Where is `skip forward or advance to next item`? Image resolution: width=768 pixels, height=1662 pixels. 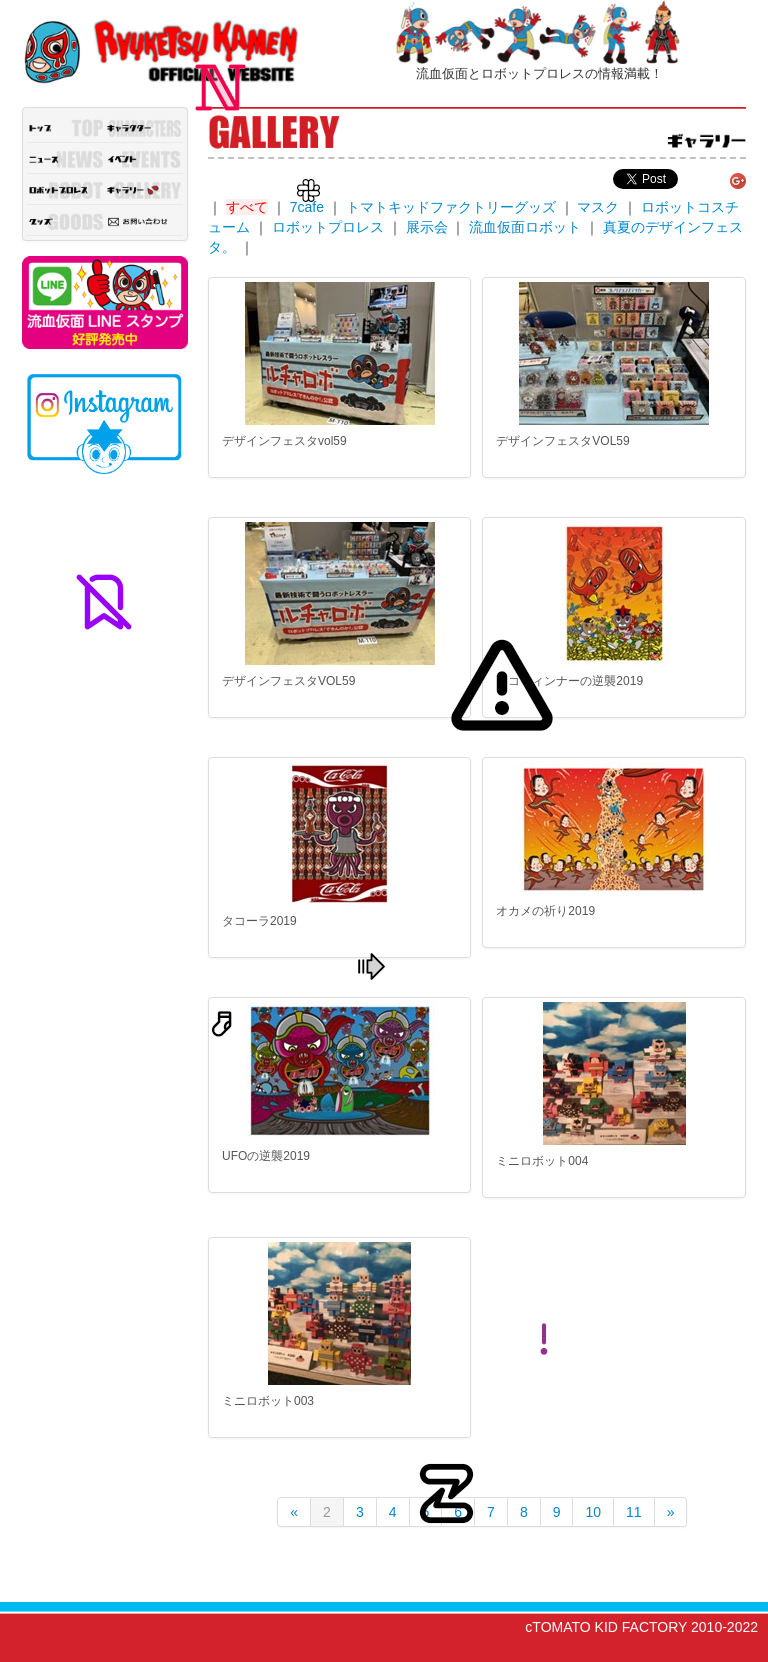
skip forward or advance to next item is located at coordinates (370, 966).